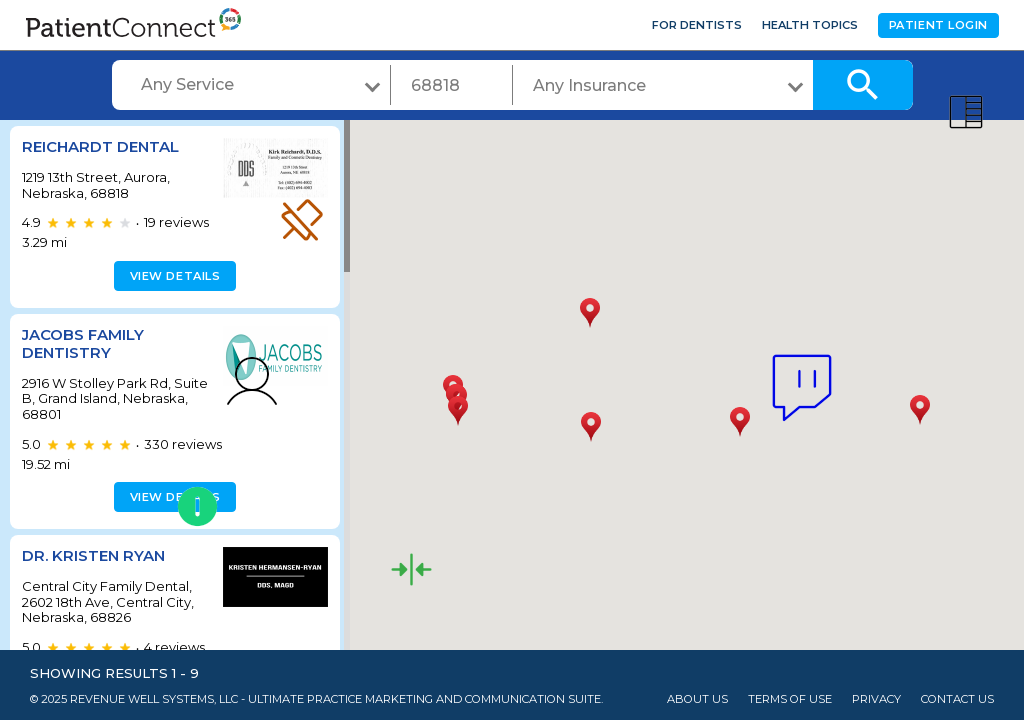  What do you see at coordinates (411, 569) in the screenshot?
I see `collapse or minimize horizontal spacing` at bounding box center [411, 569].